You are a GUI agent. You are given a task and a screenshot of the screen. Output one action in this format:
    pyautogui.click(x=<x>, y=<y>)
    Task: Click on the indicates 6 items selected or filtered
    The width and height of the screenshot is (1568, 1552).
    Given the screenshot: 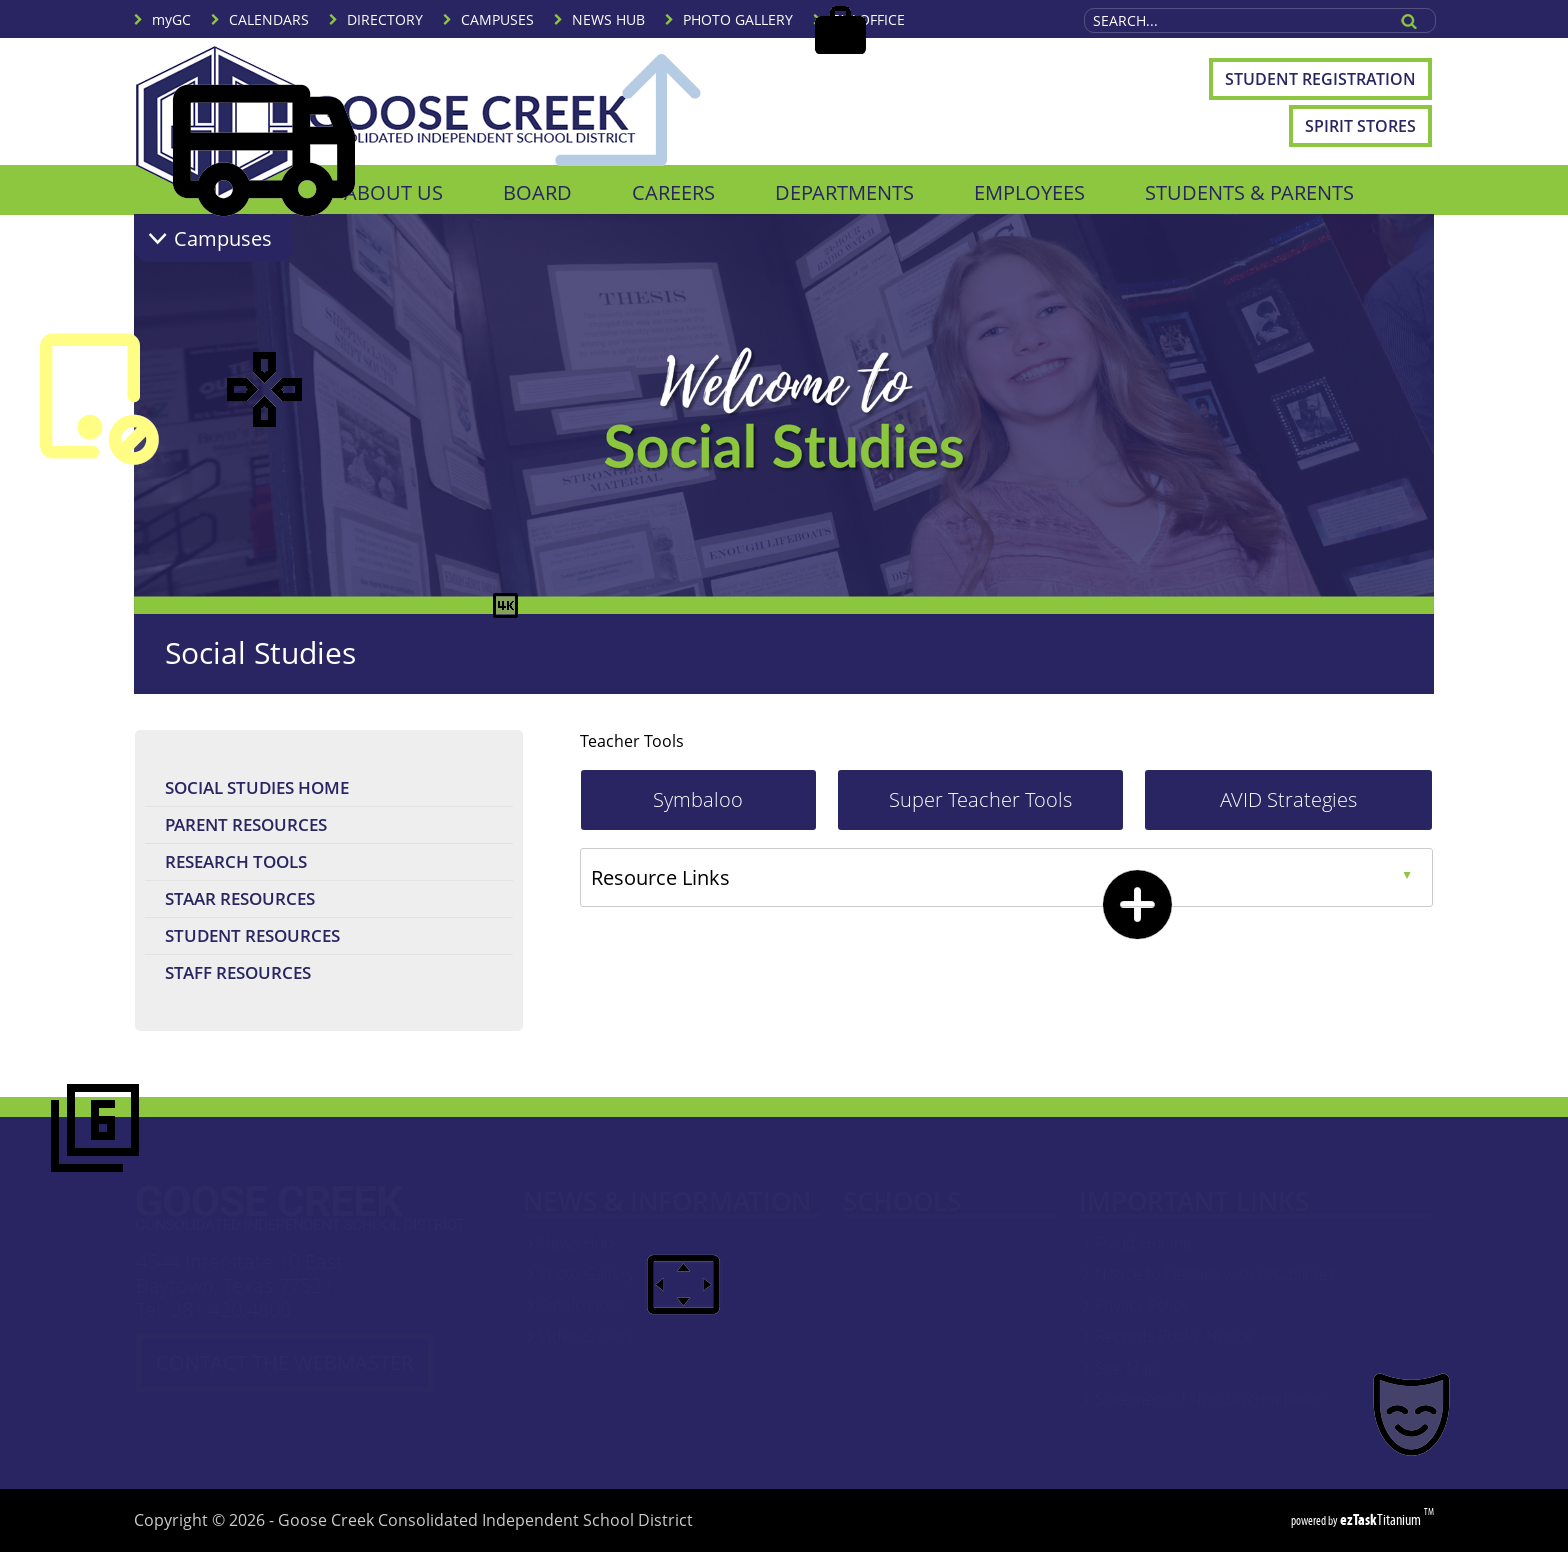 What is the action you would take?
    pyautogui.click(x=95, y=1128)
    